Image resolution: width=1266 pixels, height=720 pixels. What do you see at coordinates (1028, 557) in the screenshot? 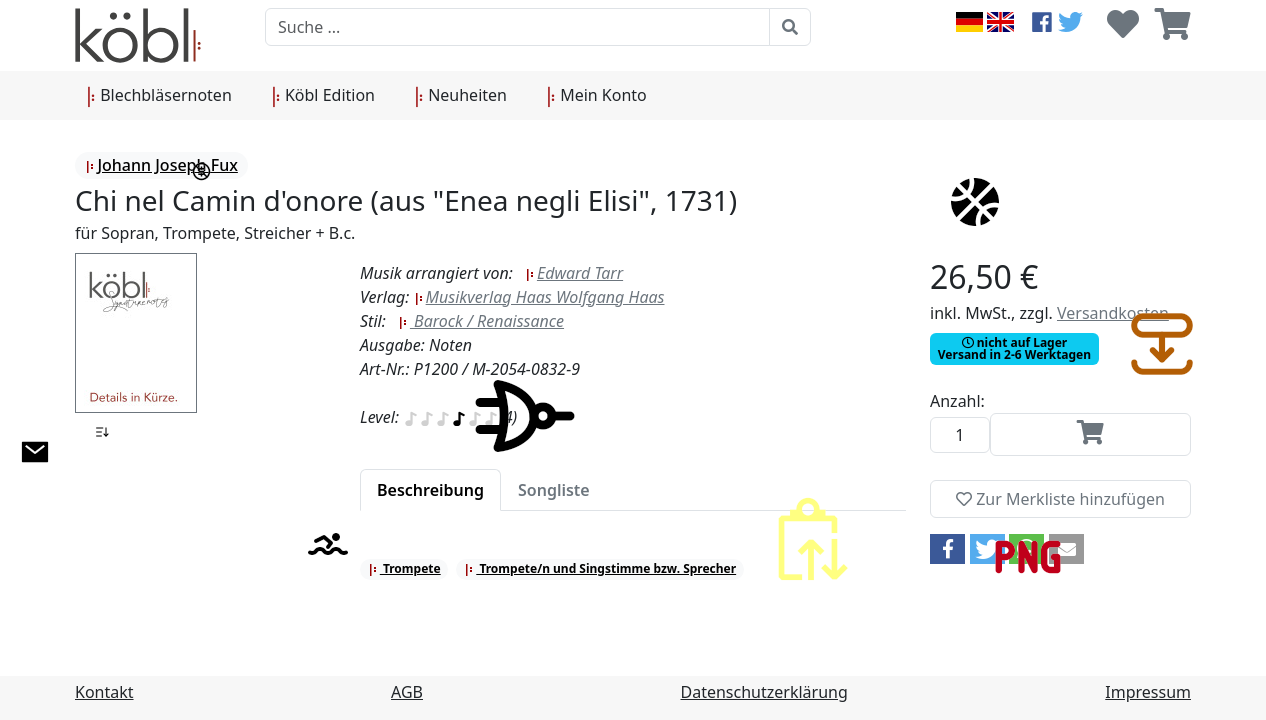
I see `indicates a PNG image file type` at bounding box center [1028, 557].